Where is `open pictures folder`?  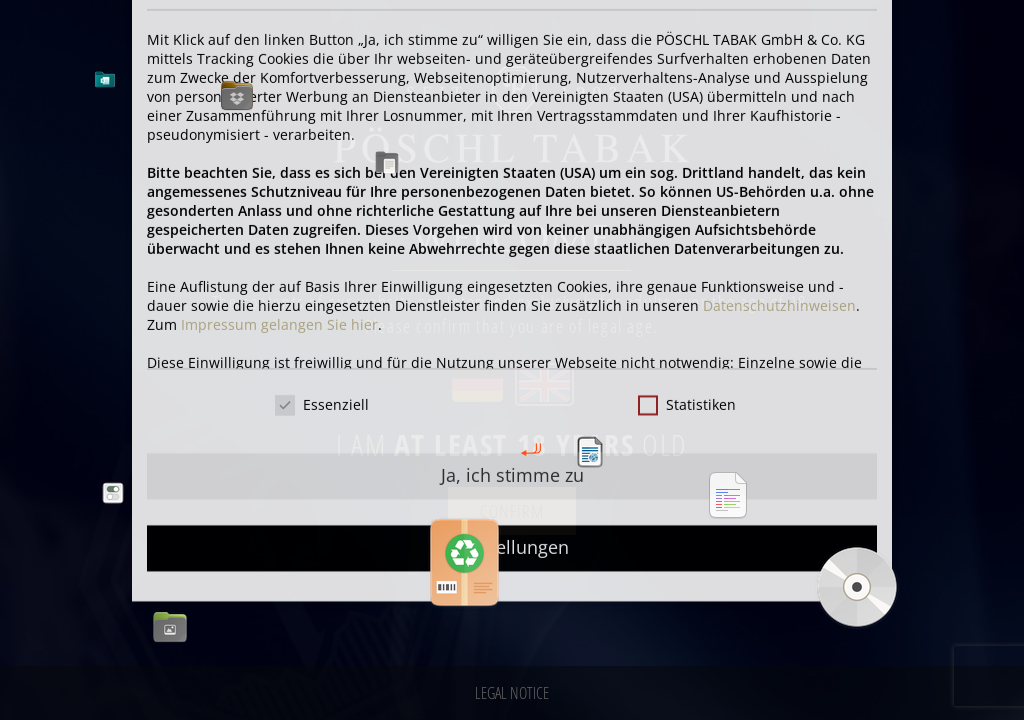
open pictures folder is located at coordinates (170, 627).